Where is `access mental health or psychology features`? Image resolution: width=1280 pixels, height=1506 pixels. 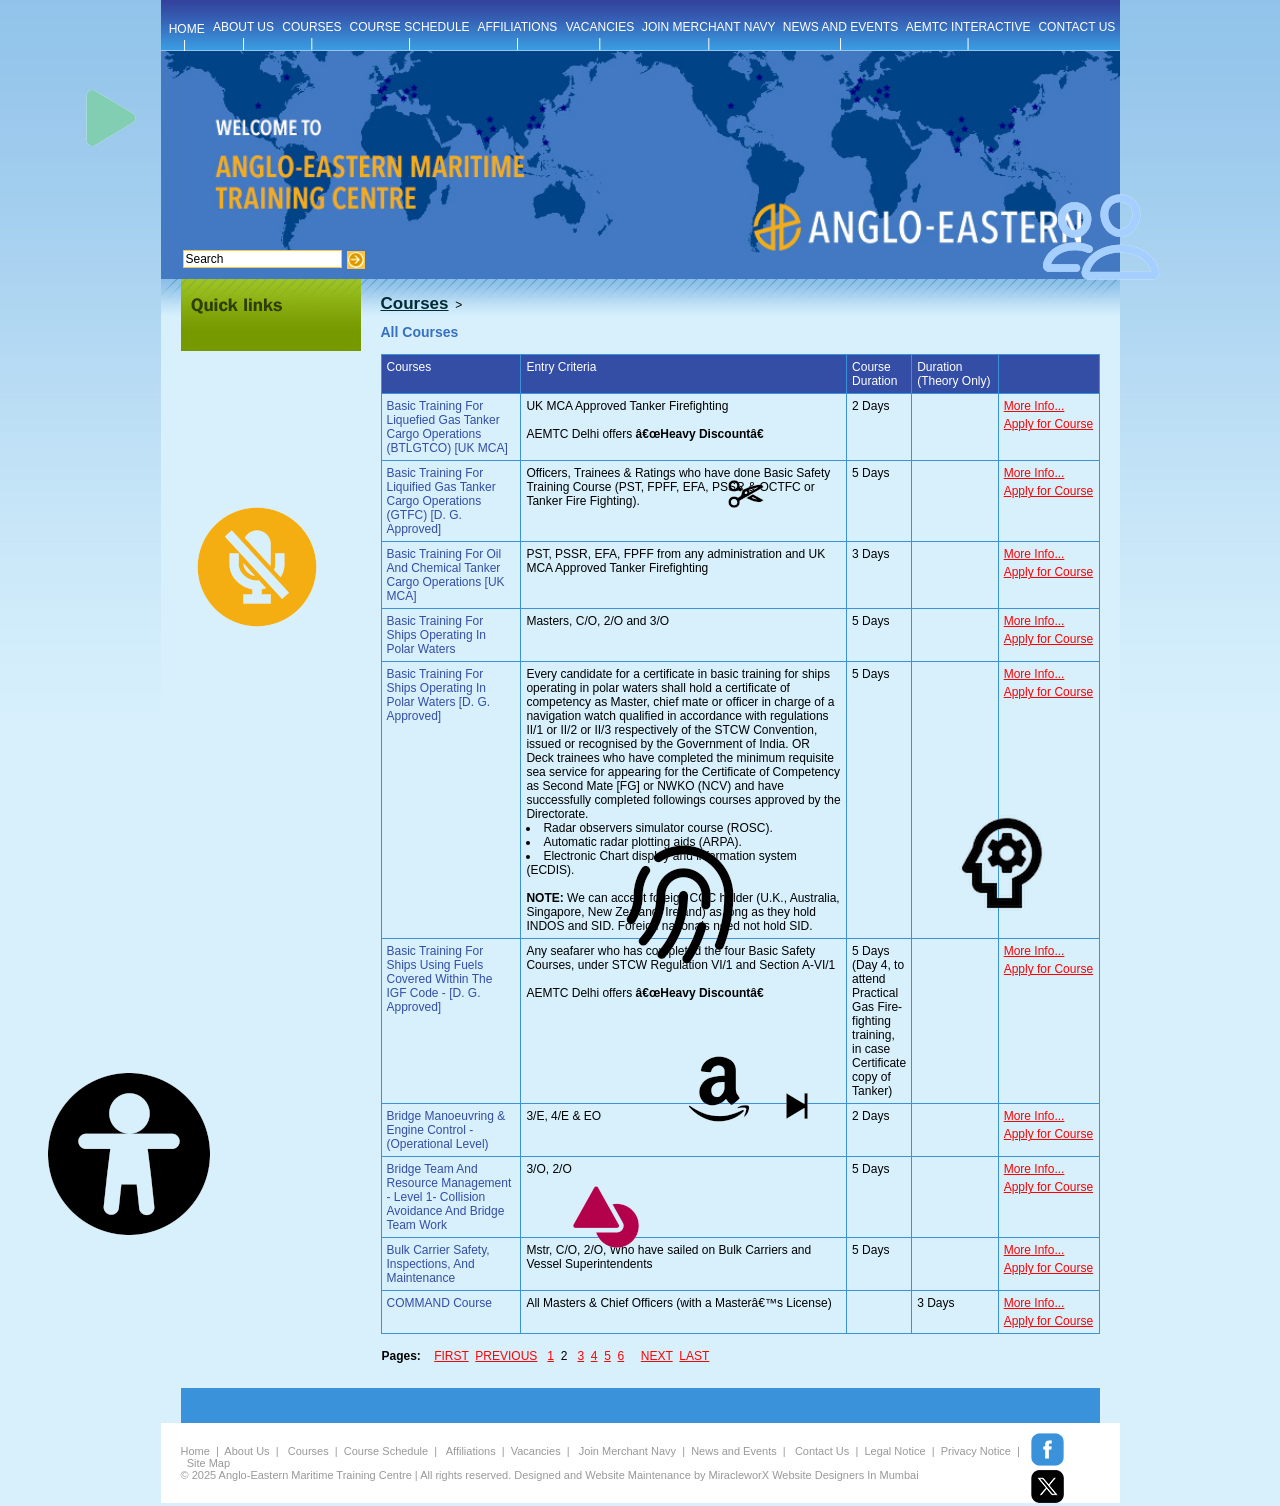
access mental health or psychology features is located at coordinates (1002, 863).